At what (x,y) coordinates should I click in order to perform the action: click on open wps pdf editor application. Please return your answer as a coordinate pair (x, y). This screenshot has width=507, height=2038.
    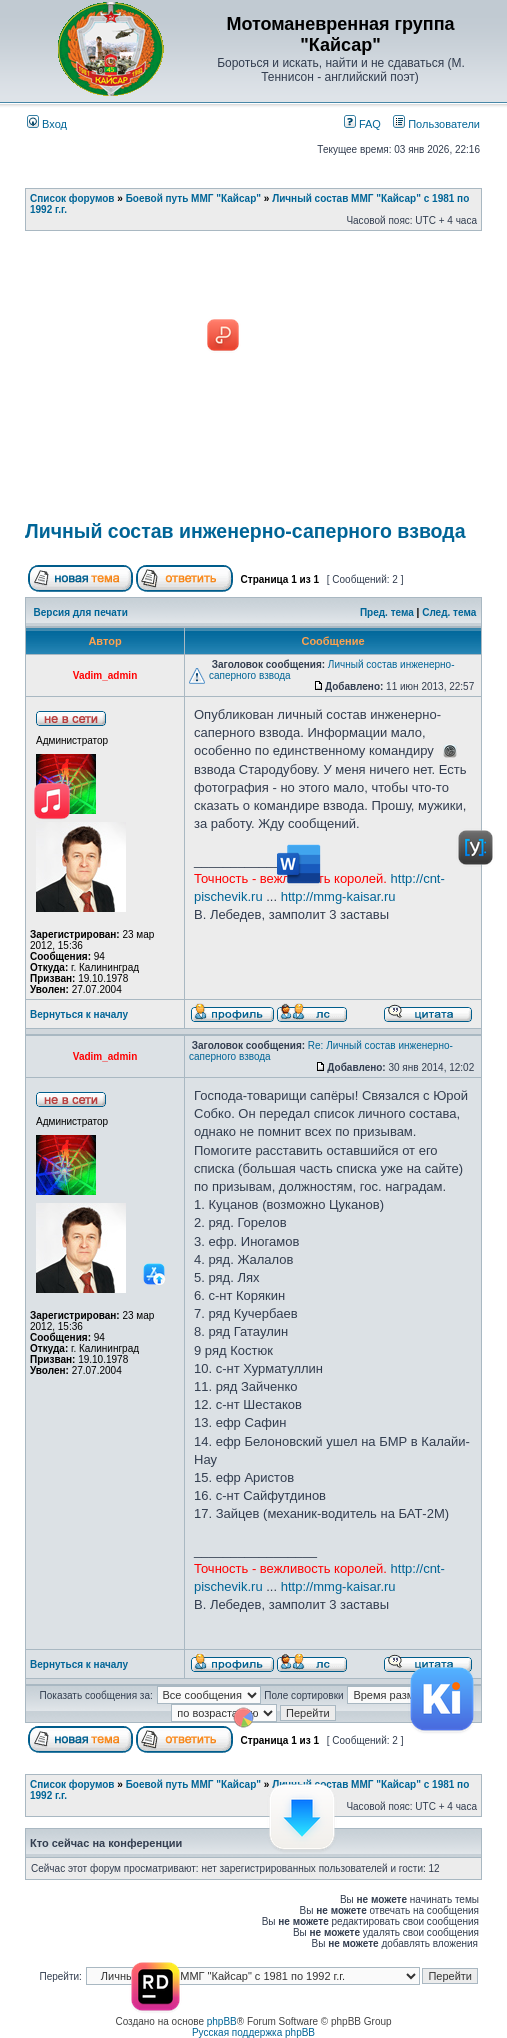
    Looking at the image, I should click on (223, 335).